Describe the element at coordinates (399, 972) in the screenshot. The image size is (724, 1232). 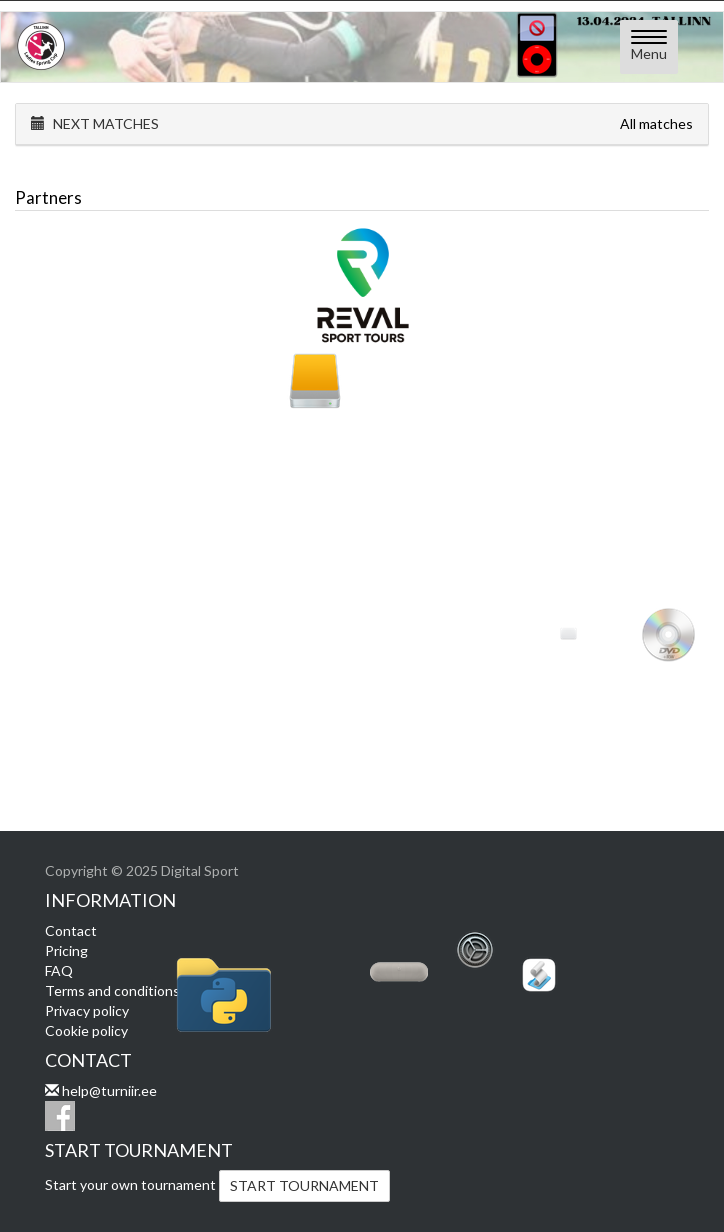
I see `bluetooth speaker device detected` at that location.